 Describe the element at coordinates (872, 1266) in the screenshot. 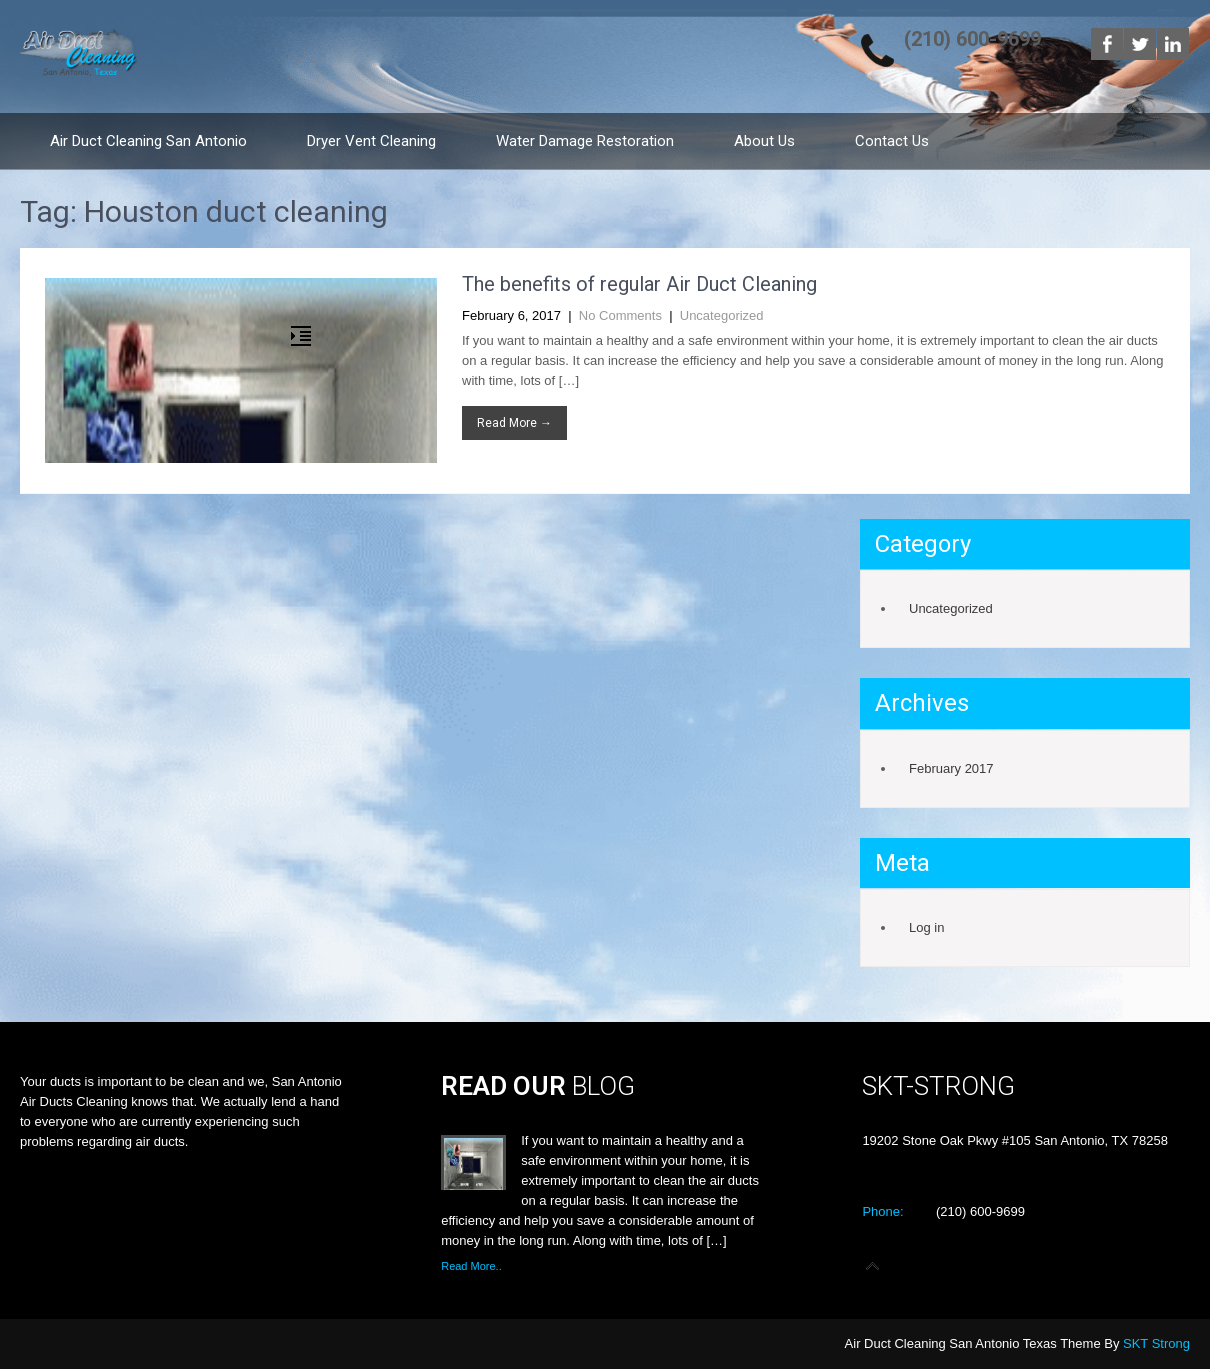

I see `collapse an expanded section` at that location.